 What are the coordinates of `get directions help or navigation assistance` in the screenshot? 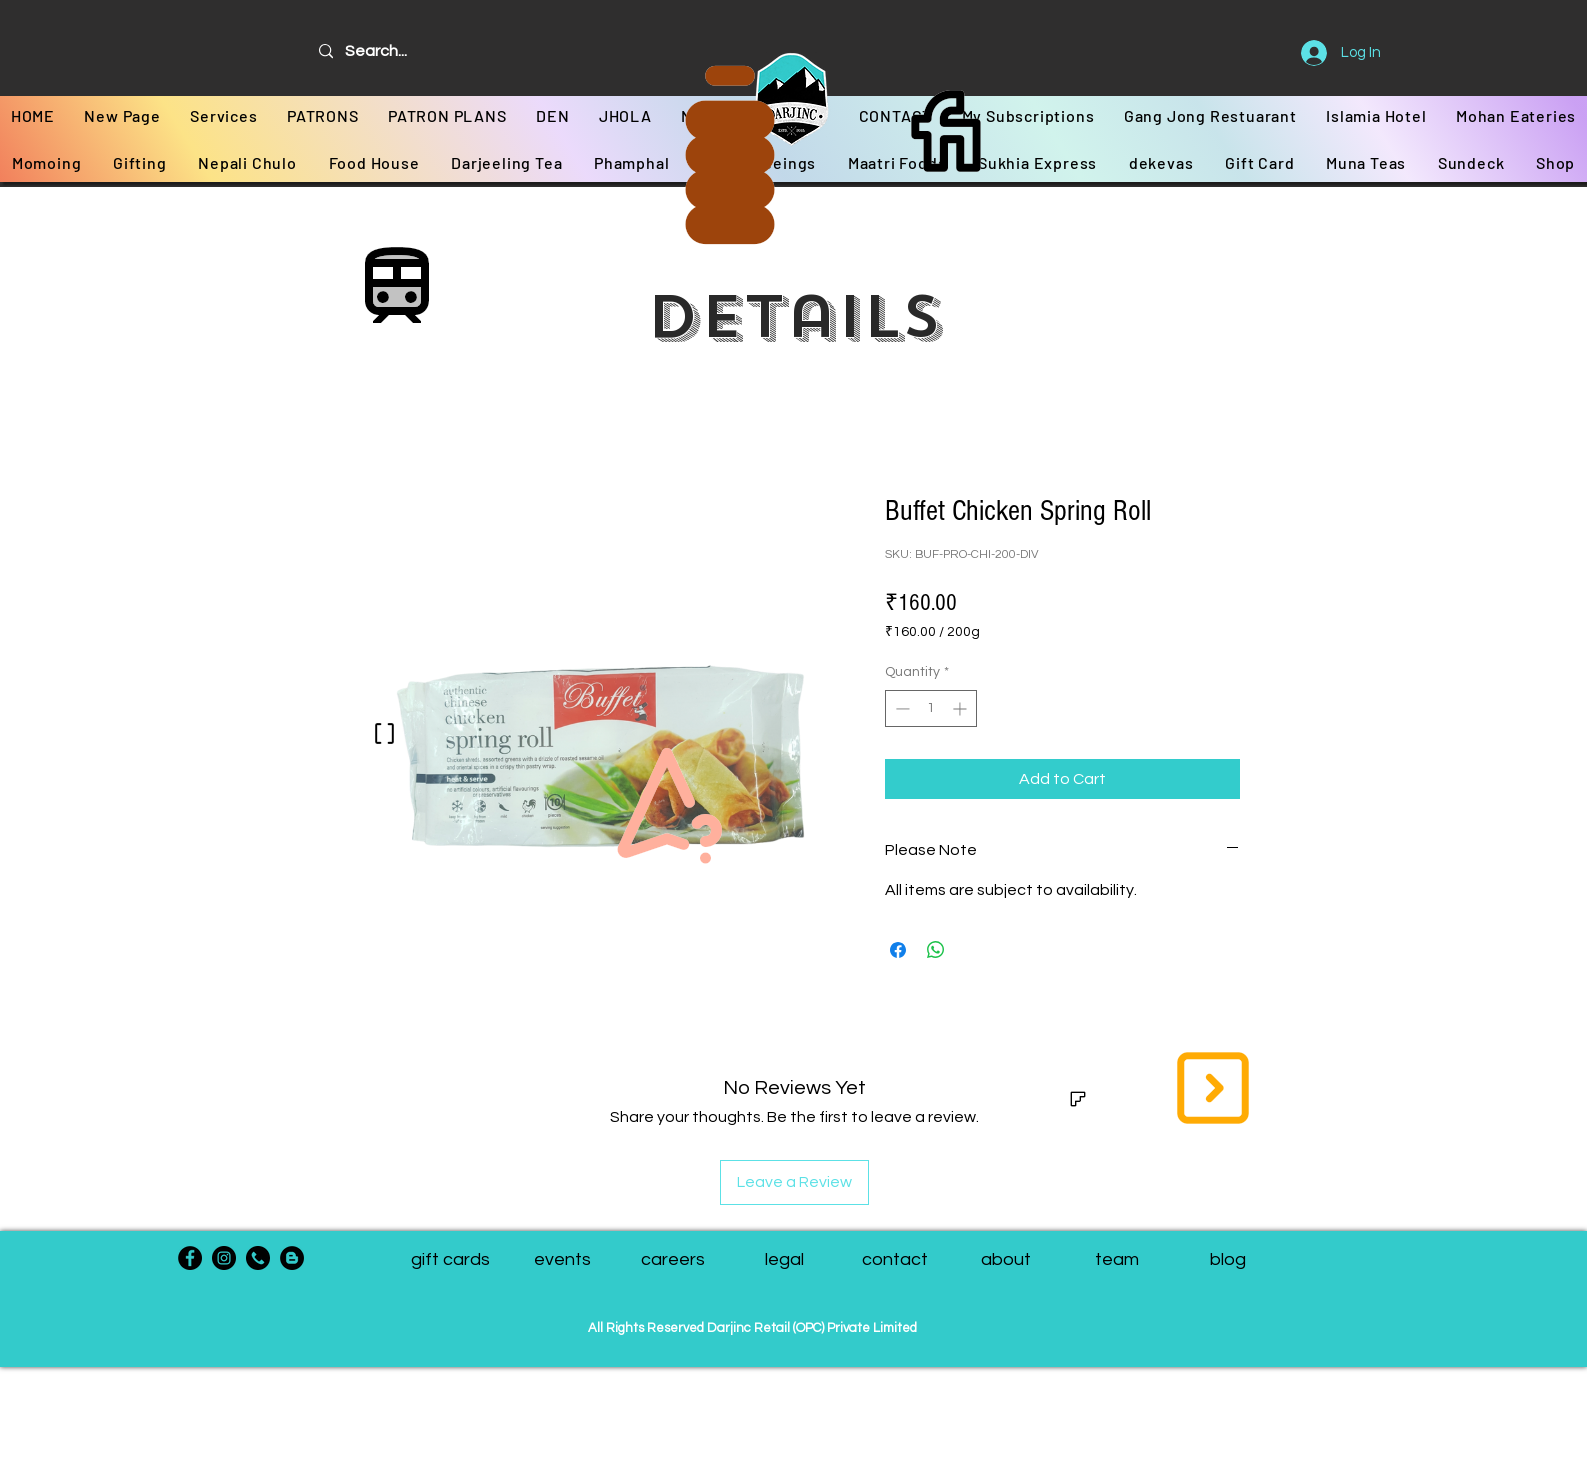 It's located at (667, 803).